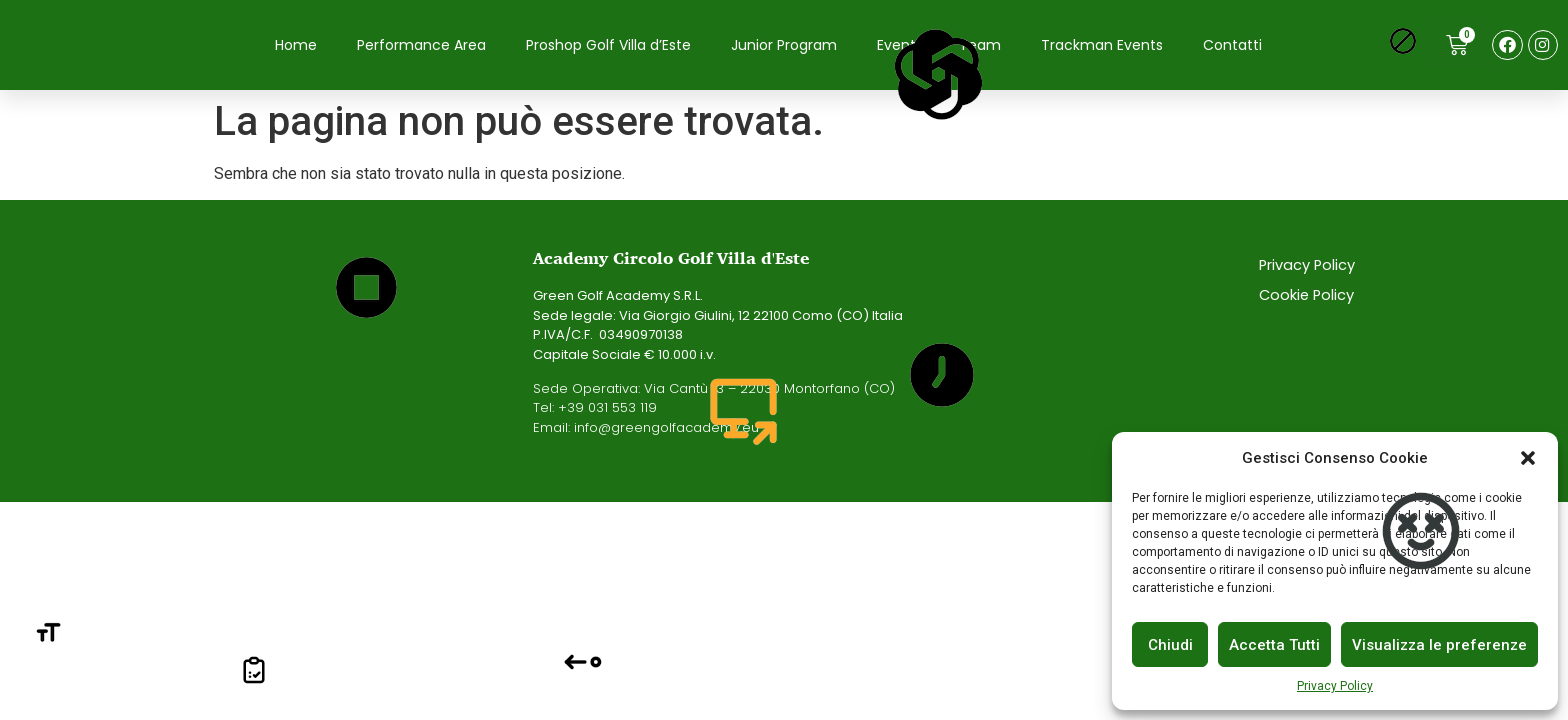 This screenshot has width=1568, height=720. I want to click on share your screen with others, so click(743, 408).